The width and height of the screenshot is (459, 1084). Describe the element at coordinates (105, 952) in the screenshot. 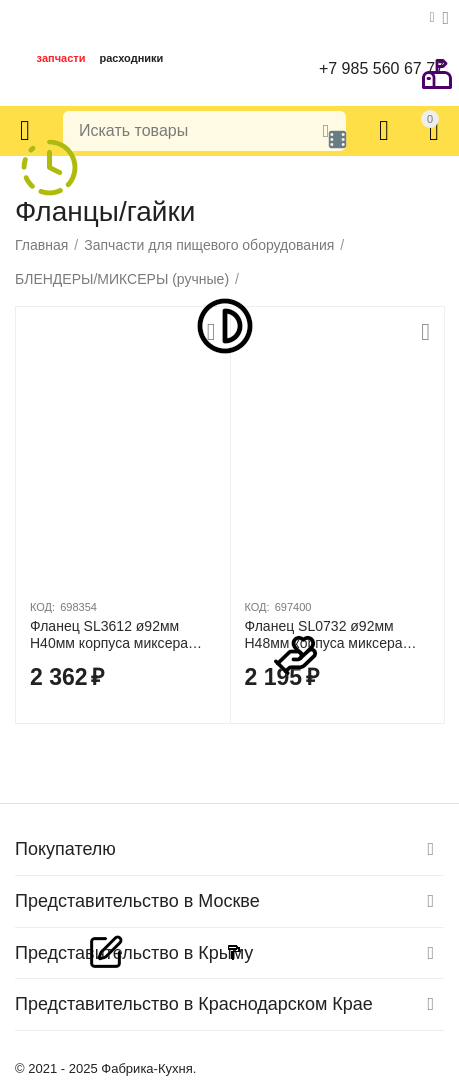

I see `compose a new post or message` at that location.